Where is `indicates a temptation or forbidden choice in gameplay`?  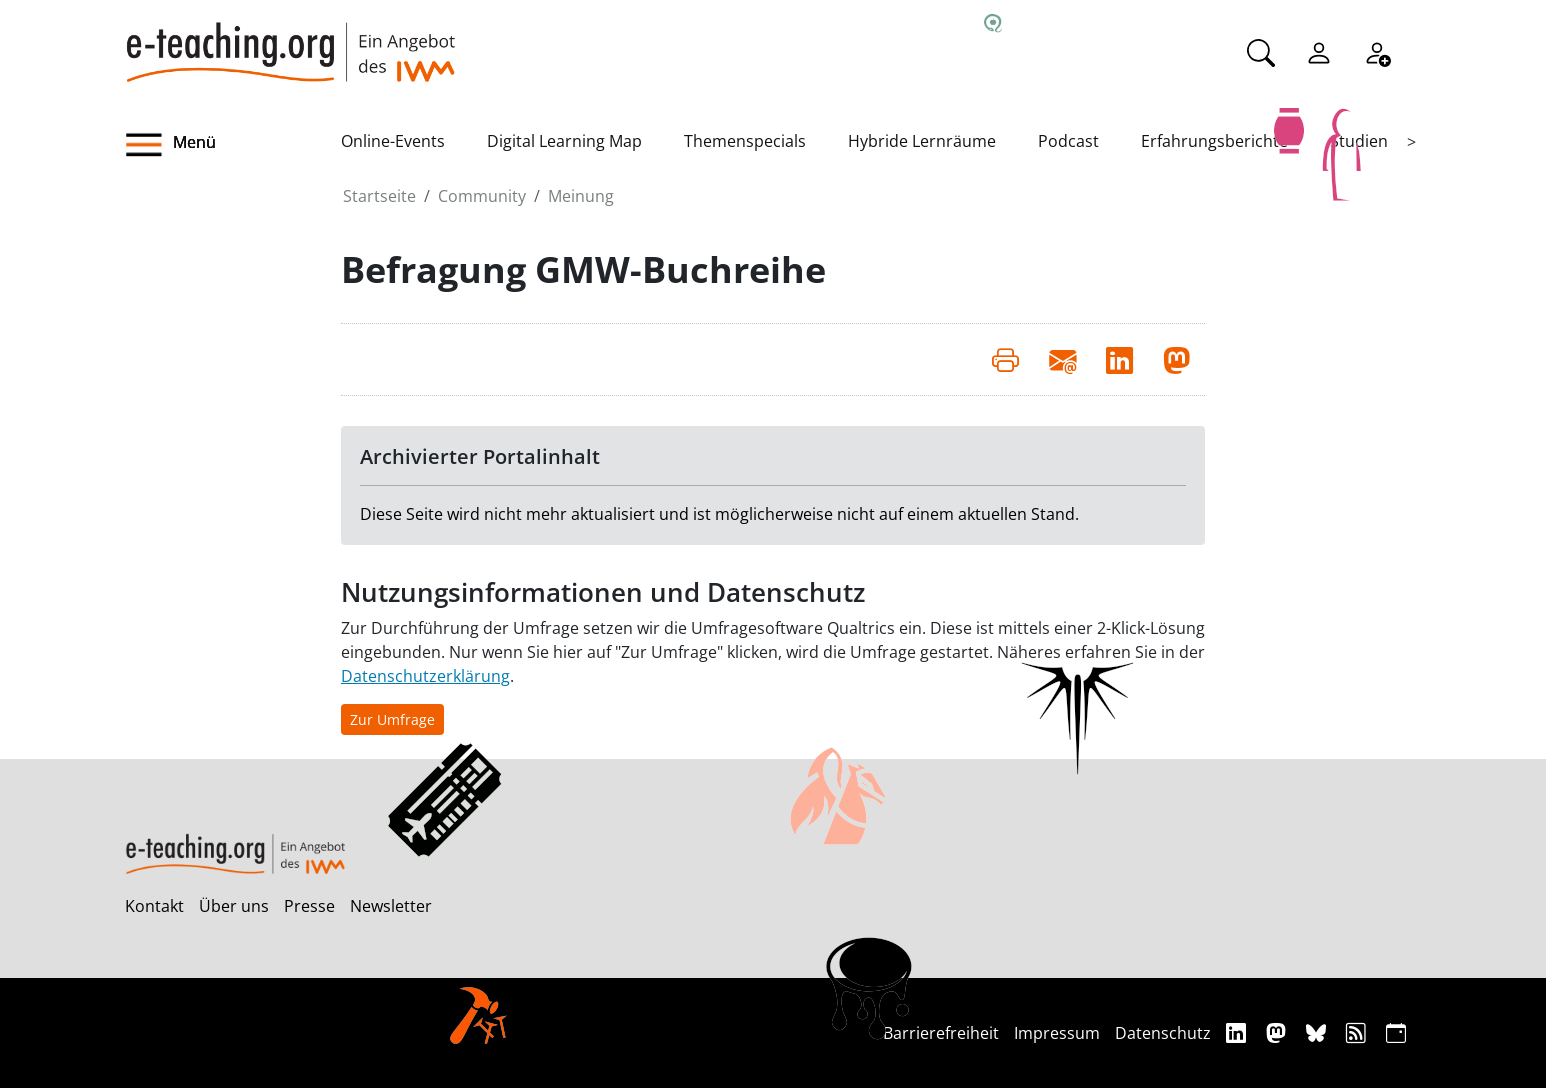
indicates a temptation or forbidden choice in gameplay is located at coordinates (993, 23).